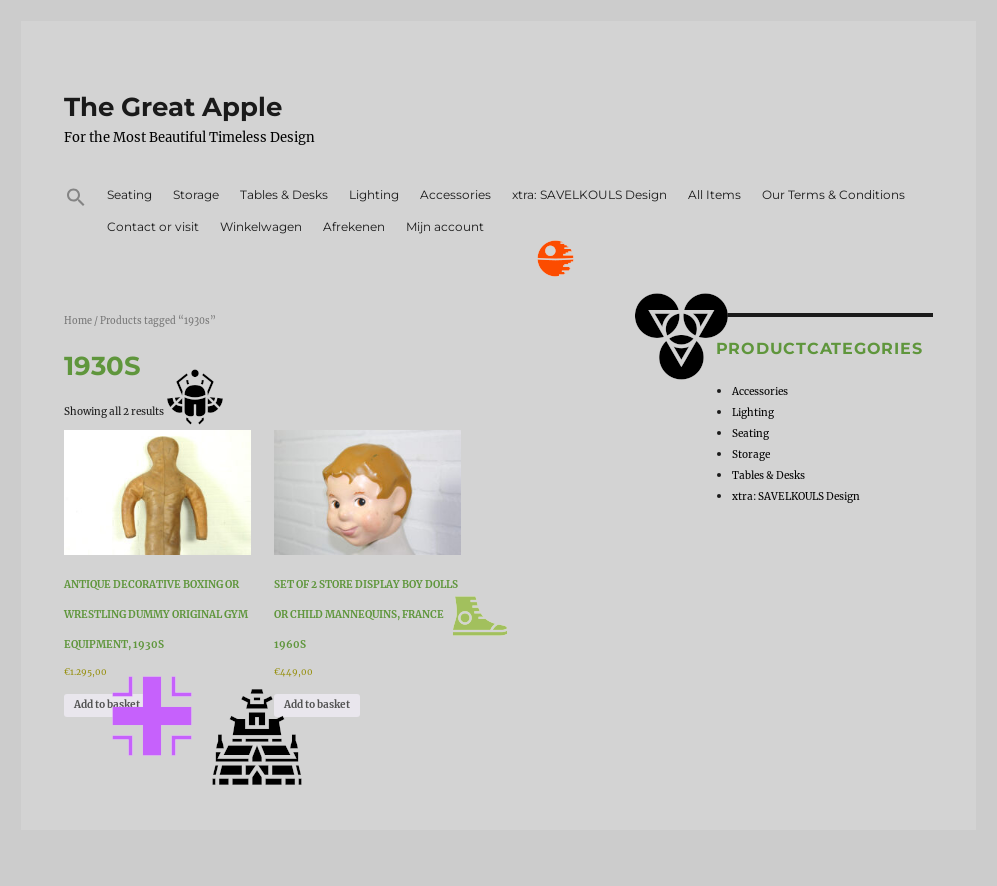 This screenshot has height=886, width=997. What do you see at coordinates (152, 716) in the screenshot?
I see `german military history faction or unit marker in a strategy game` at bounding box center [152, 716].